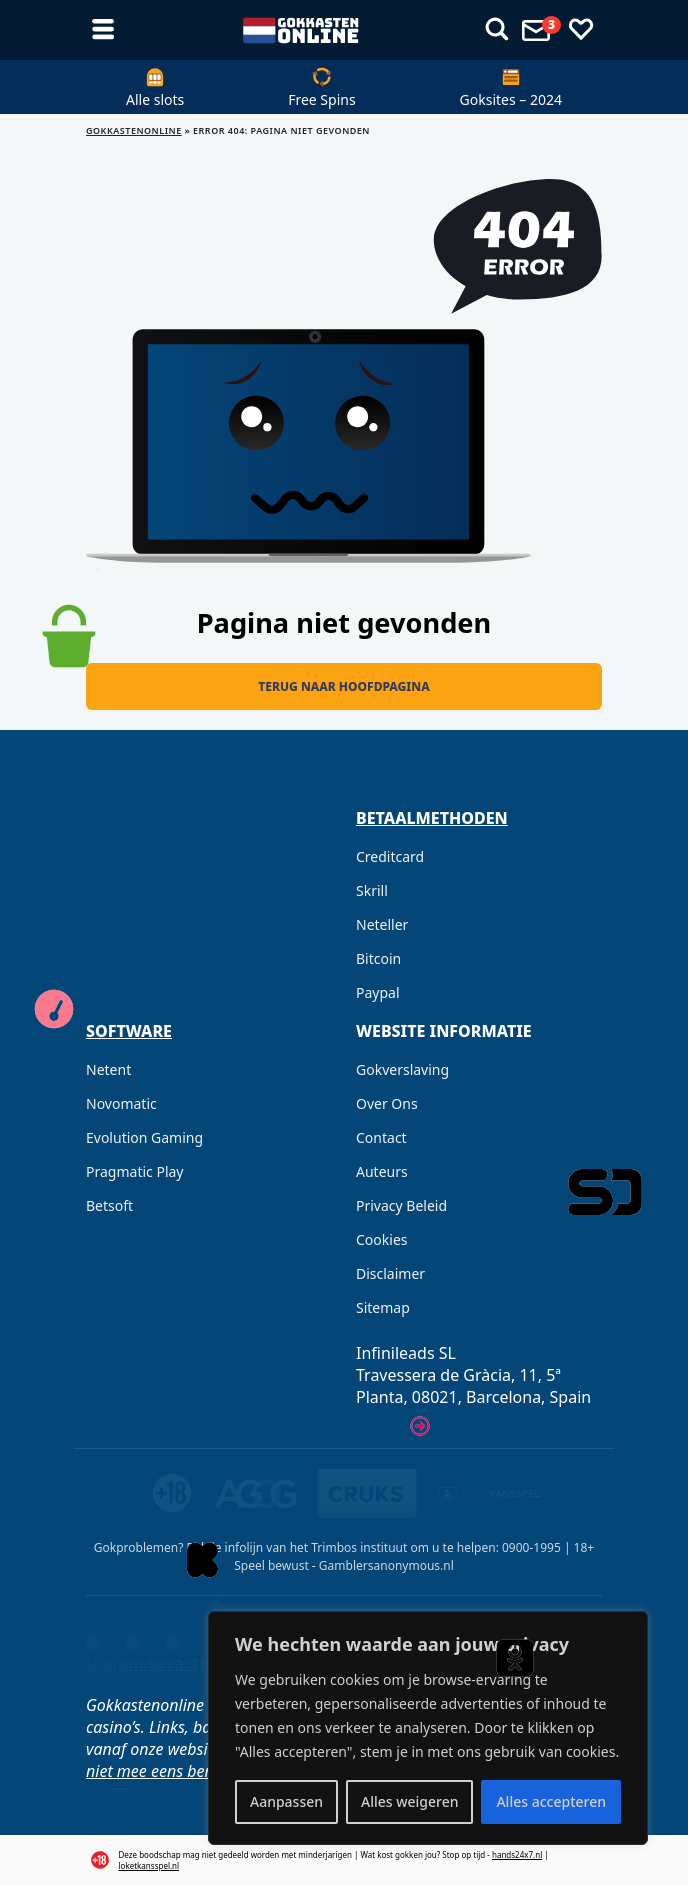  Describe the element at coordinates (202, 1560) in the screenshot. I see `link to Kickstarter profile or campaign` at that location.